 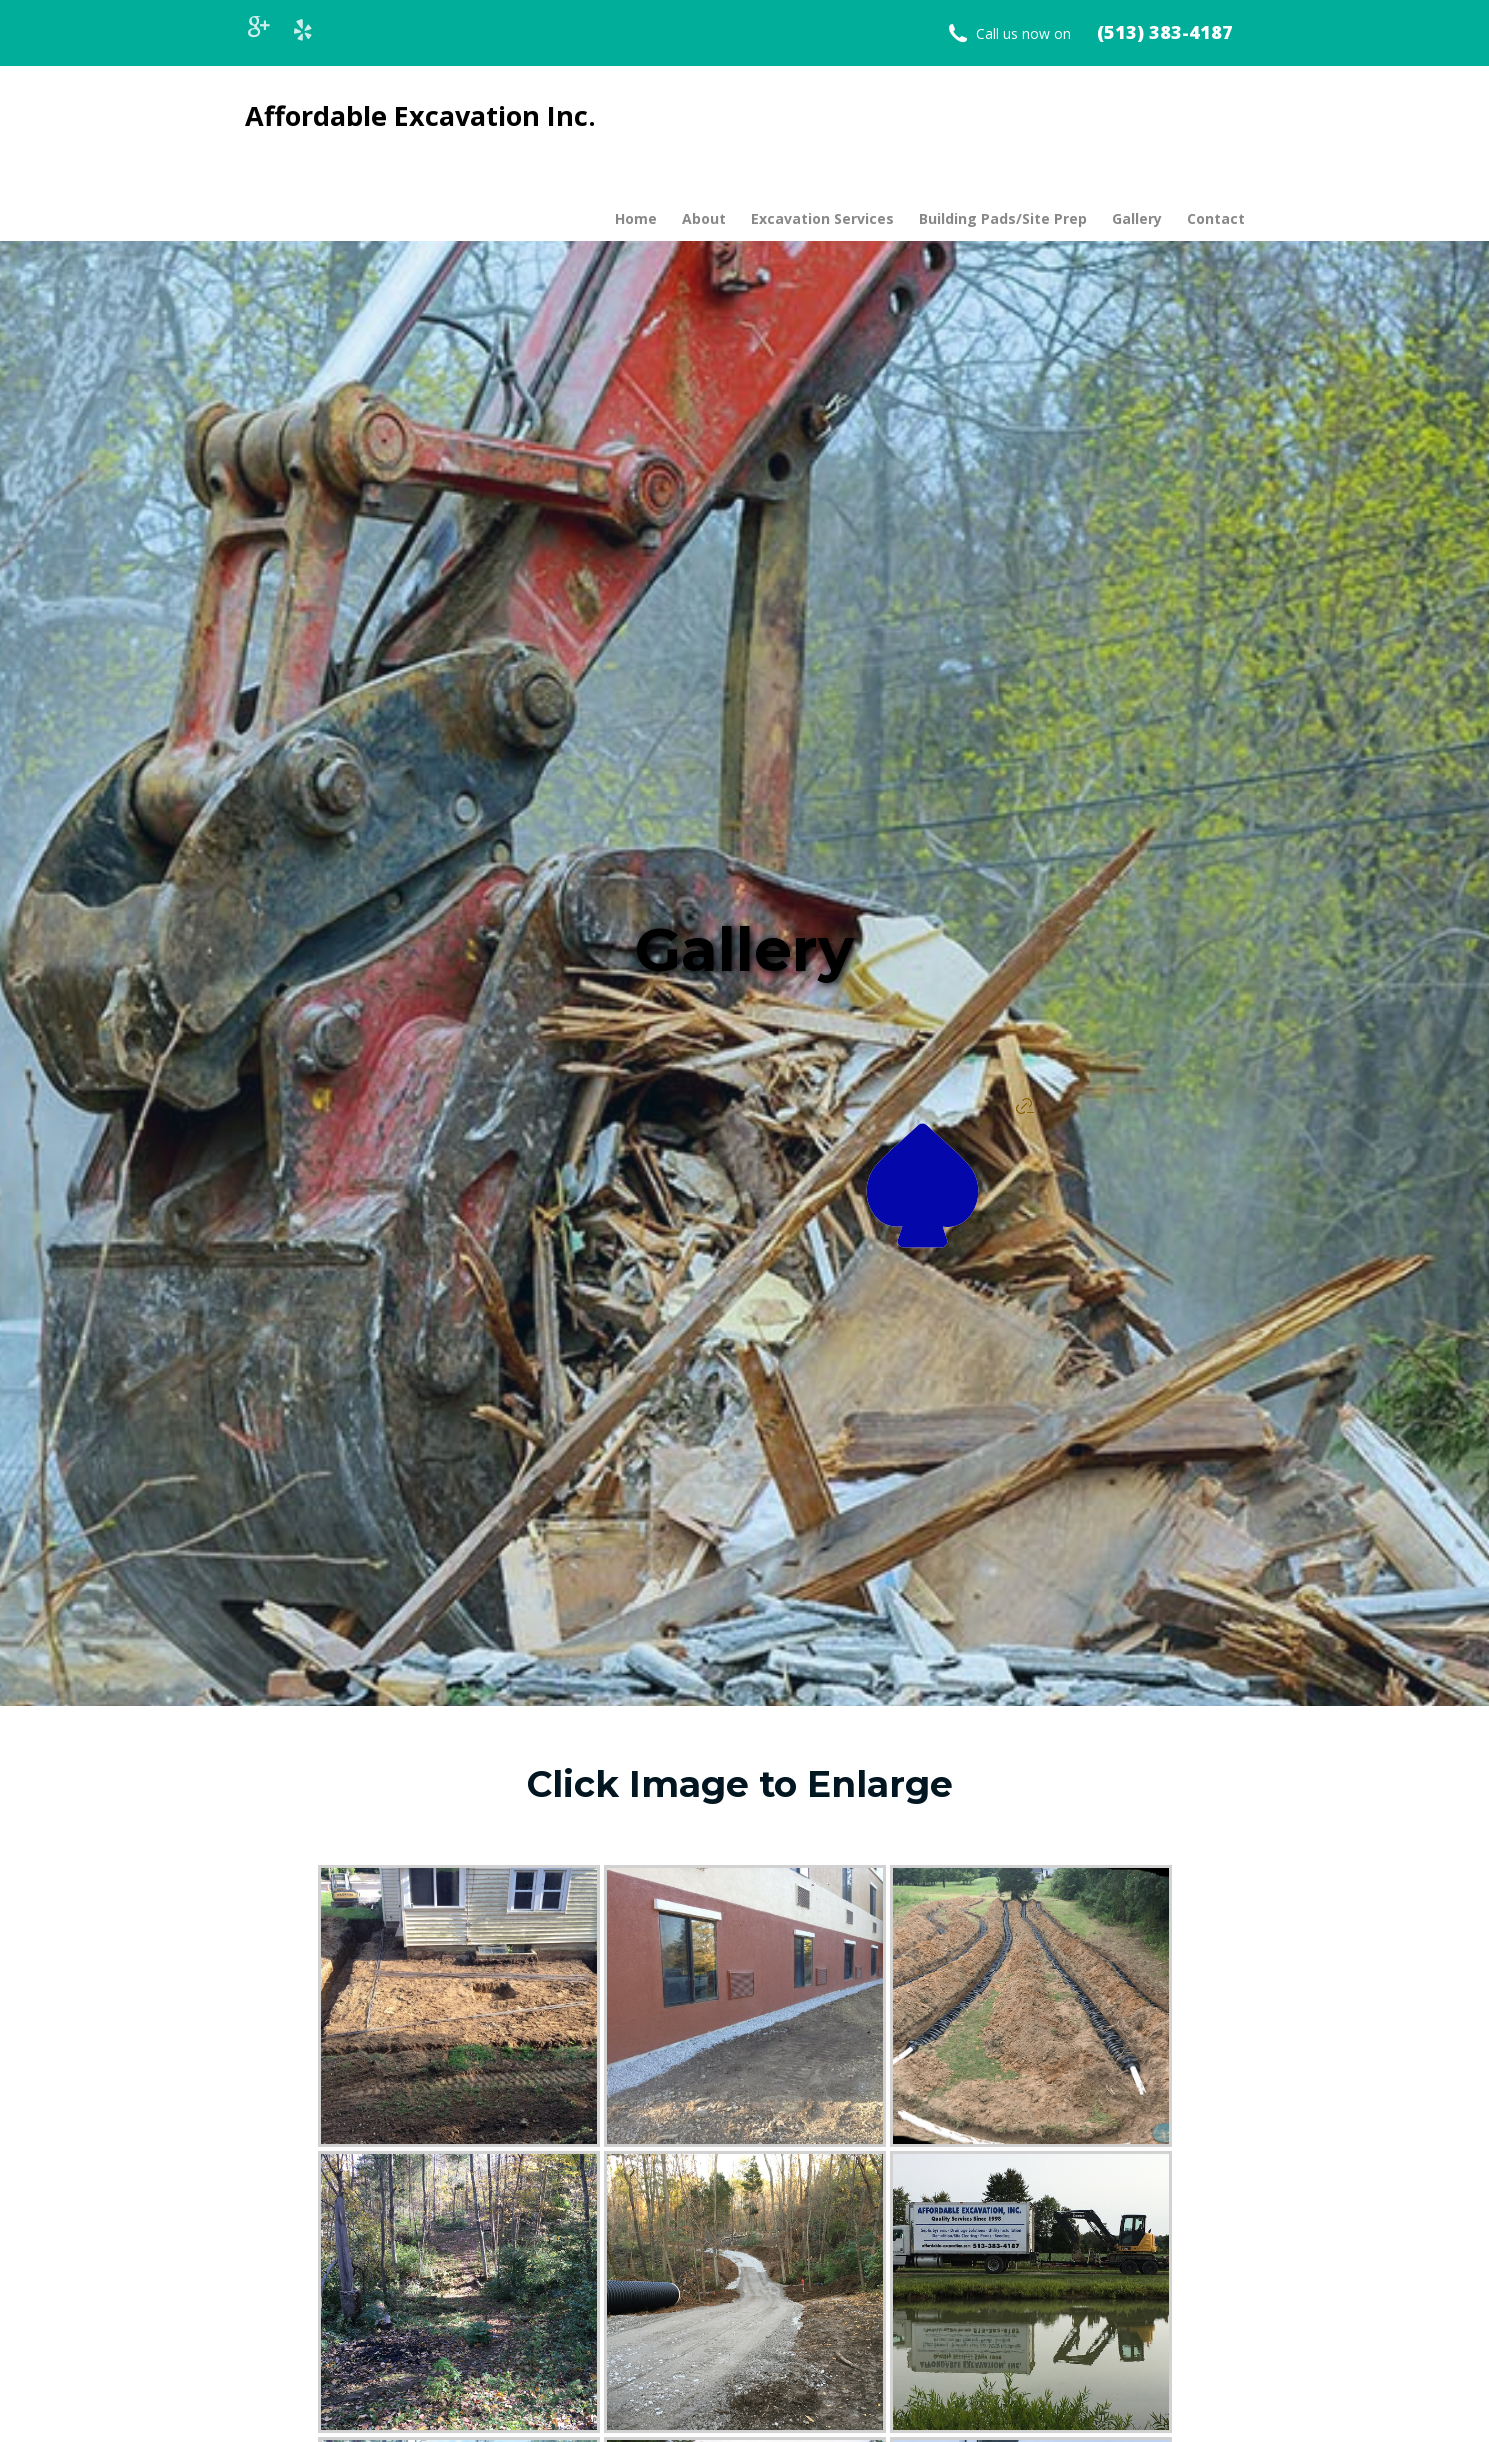 What do you see at coordinates (922, 1185) in the screenshot?
I see `spade suit symbol for card games` at bounding box center [922, 1185].